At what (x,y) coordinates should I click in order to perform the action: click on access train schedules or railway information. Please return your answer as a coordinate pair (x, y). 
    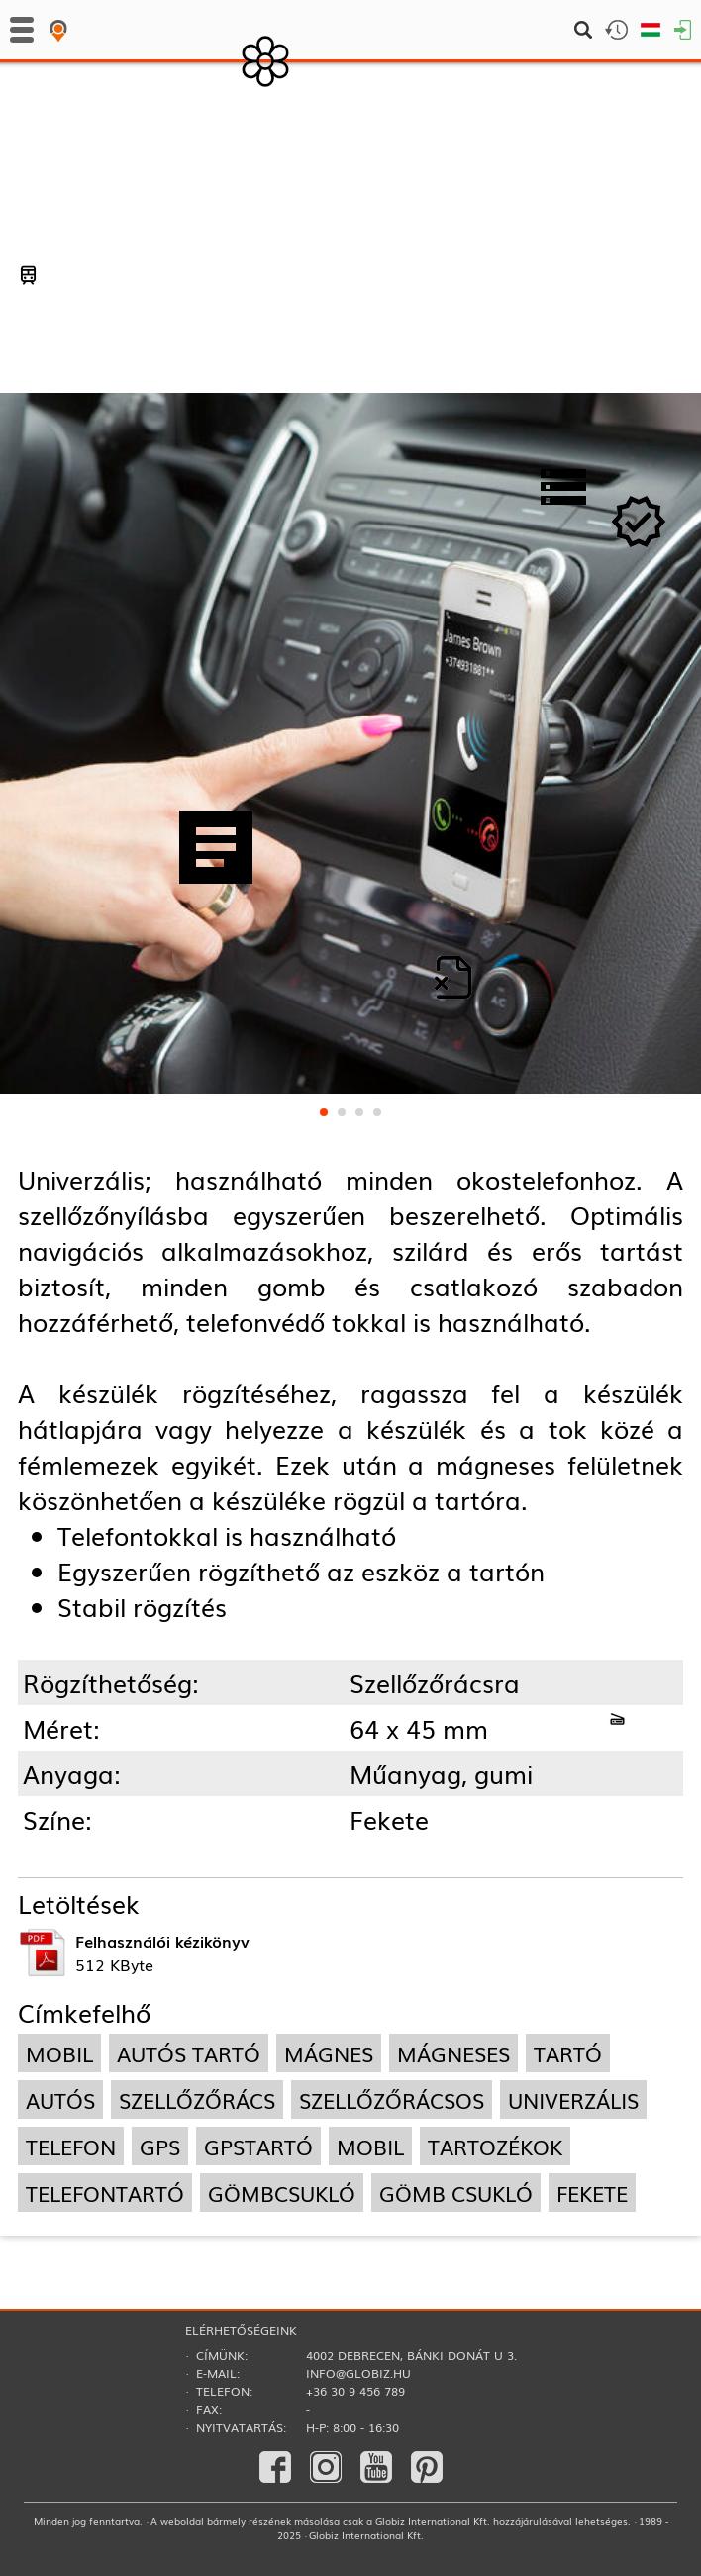
    Looking at the image, I should click on (28, 274).